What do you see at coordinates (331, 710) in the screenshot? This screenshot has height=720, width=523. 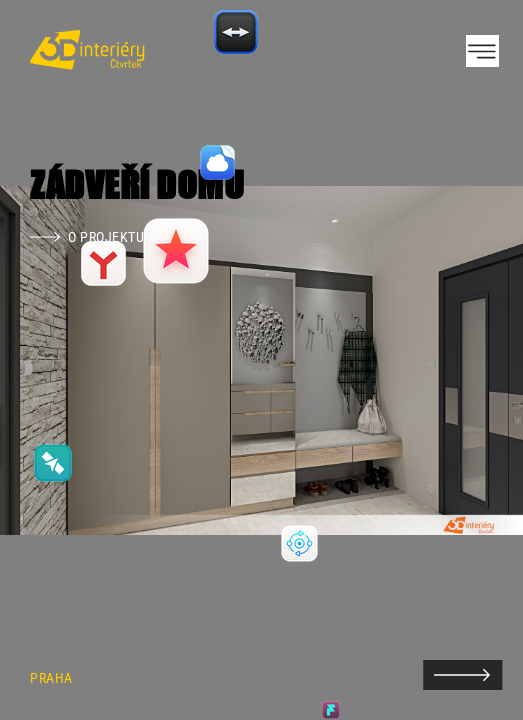 I see `open fightcade app` at bounding box center [331, 710].